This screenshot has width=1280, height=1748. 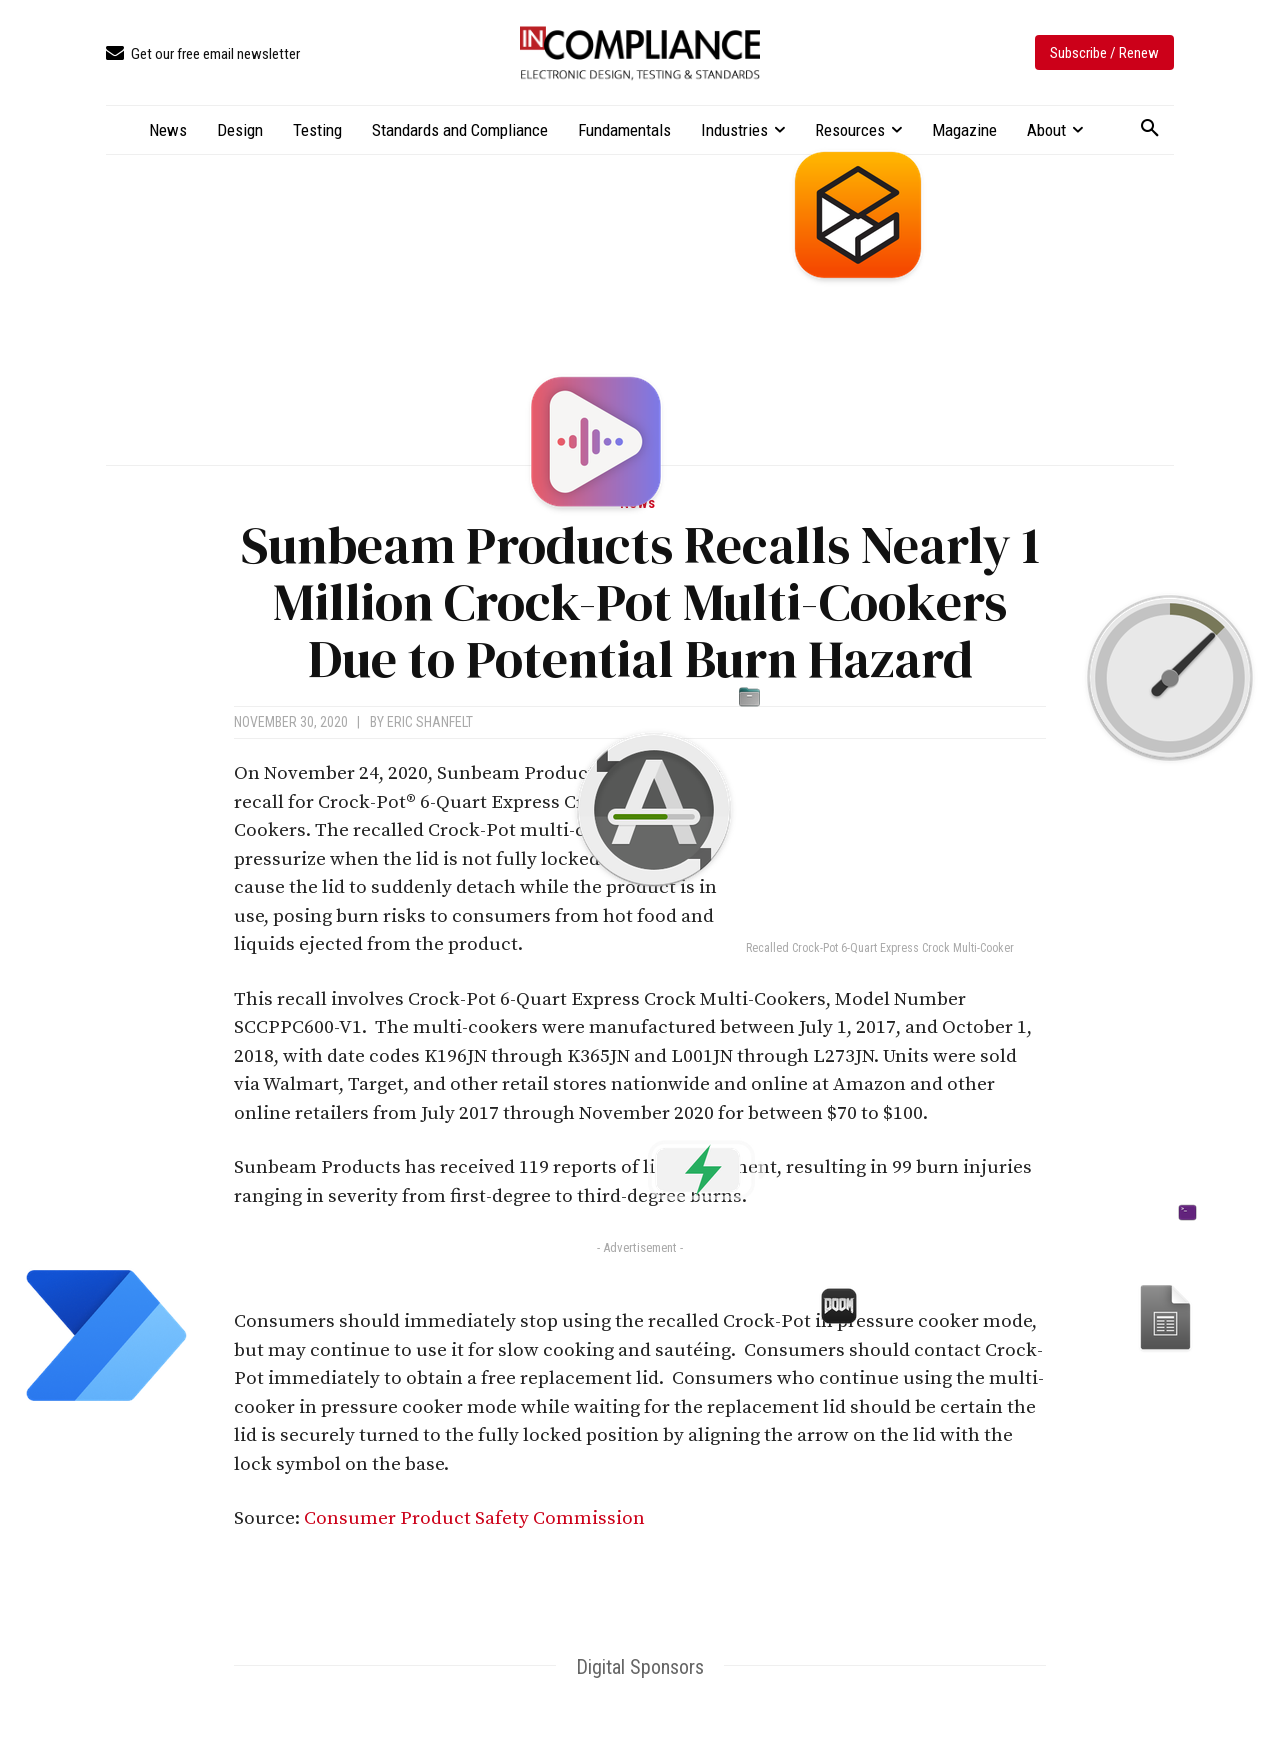 What do you see at coordinates (1170, 678) in the screenshot?
I see `launch sysprof system profiler` at bounding box center [1170, 678].